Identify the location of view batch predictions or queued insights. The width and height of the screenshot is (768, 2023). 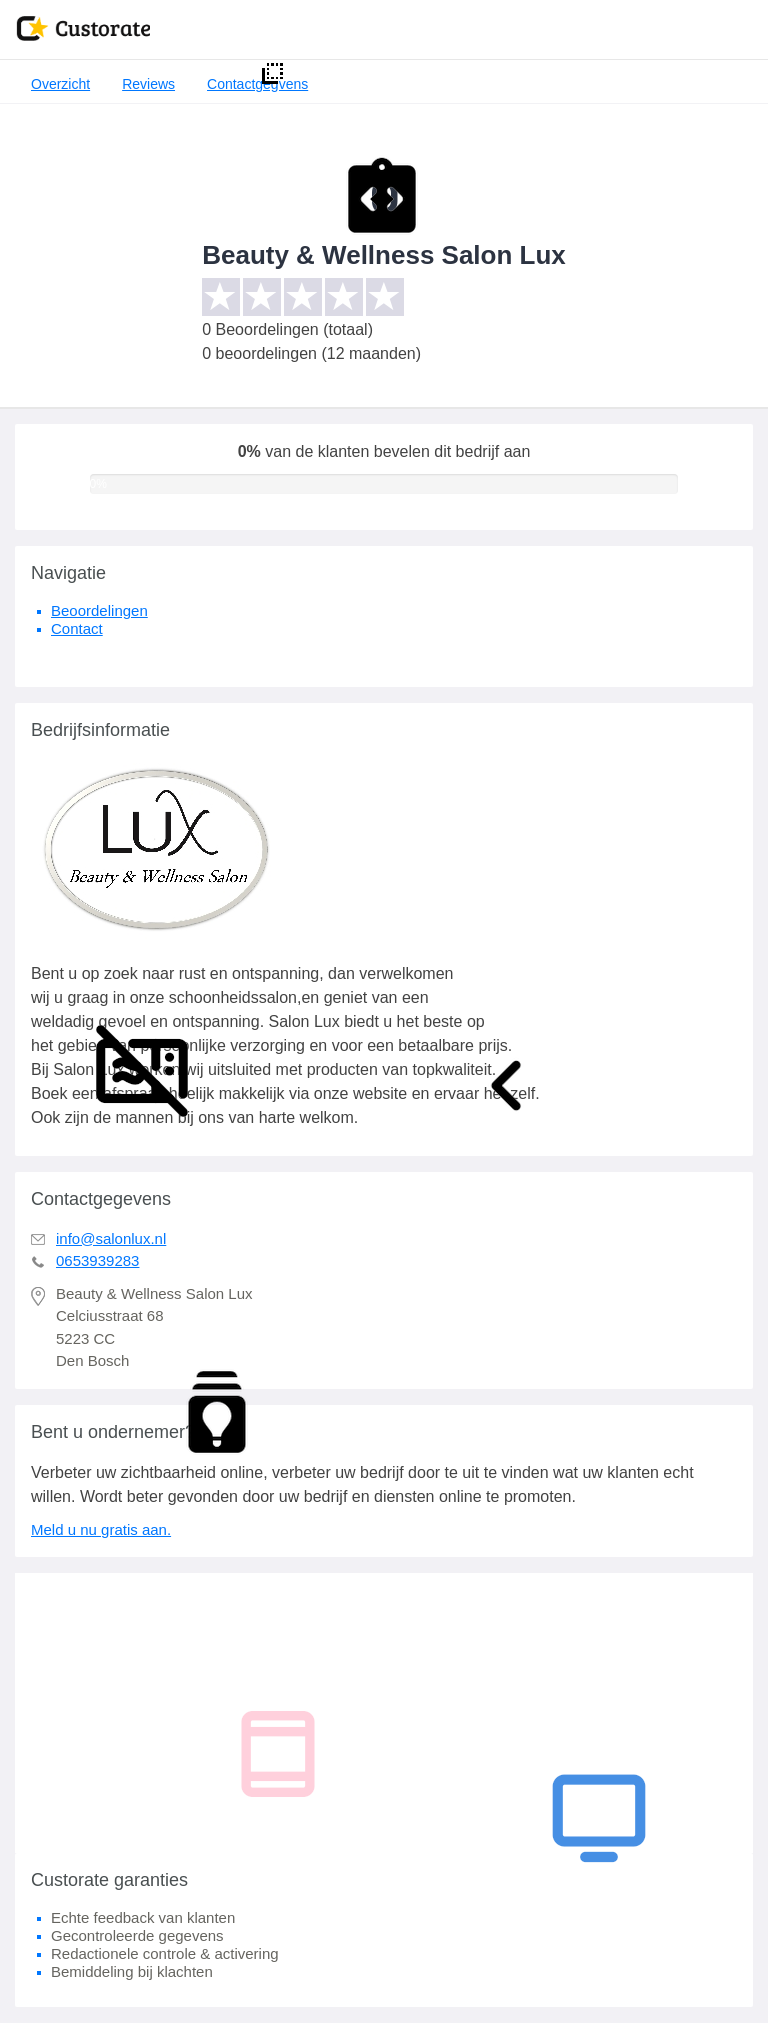
(217, 1412).